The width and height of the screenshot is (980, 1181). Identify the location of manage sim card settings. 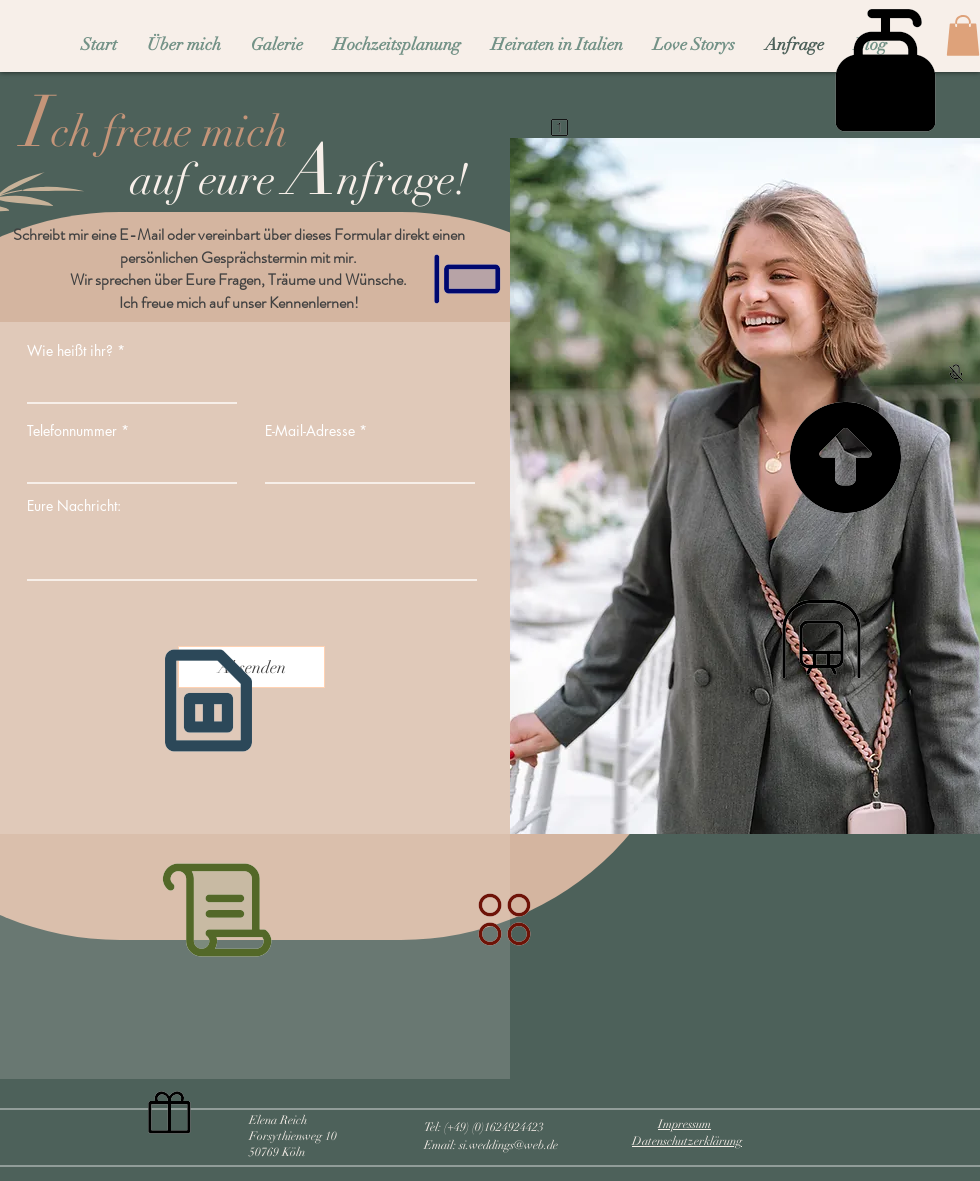
(208, 700).